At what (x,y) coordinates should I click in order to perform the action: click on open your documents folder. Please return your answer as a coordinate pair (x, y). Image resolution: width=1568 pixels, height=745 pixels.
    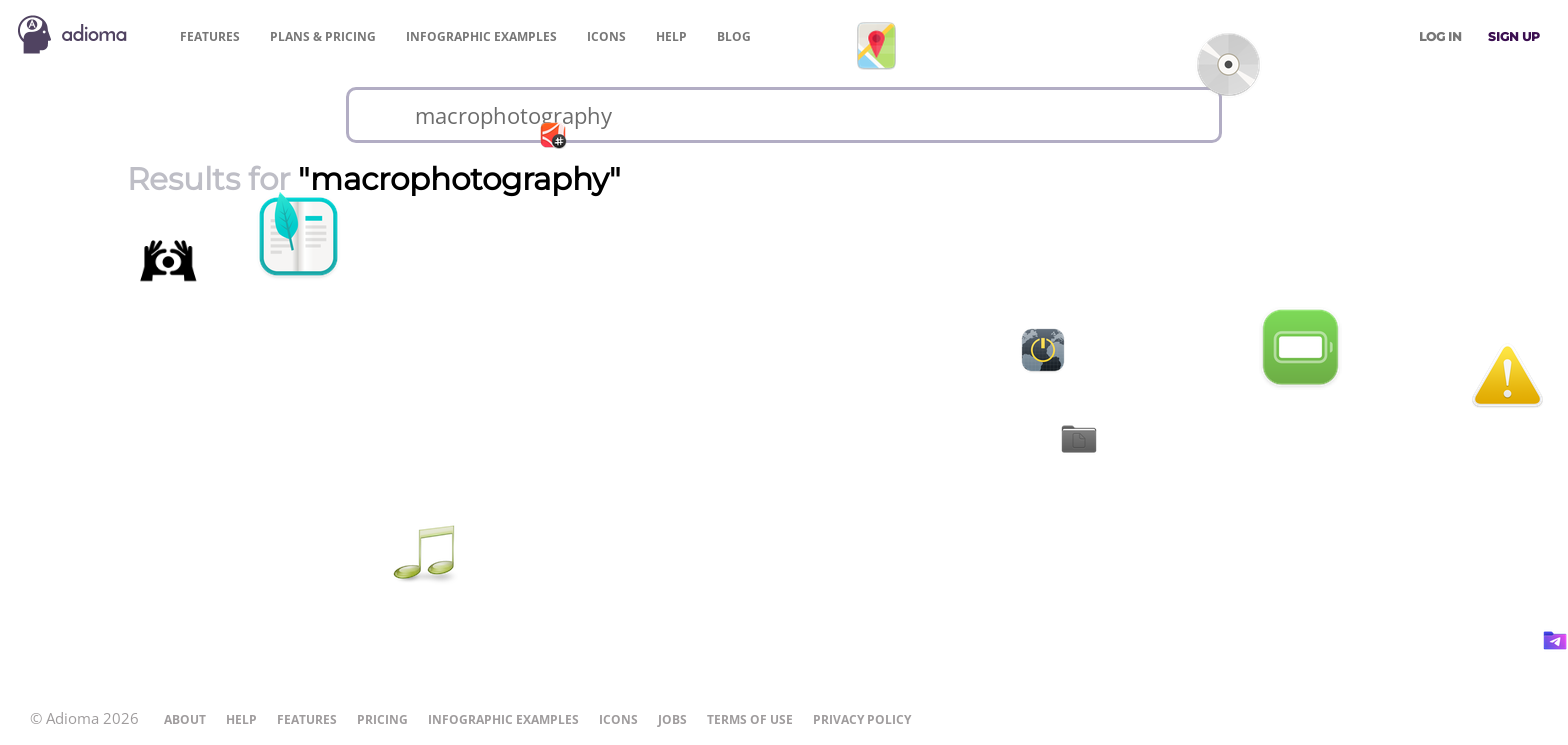
    Looking at the image, I should click on (1079, 439).